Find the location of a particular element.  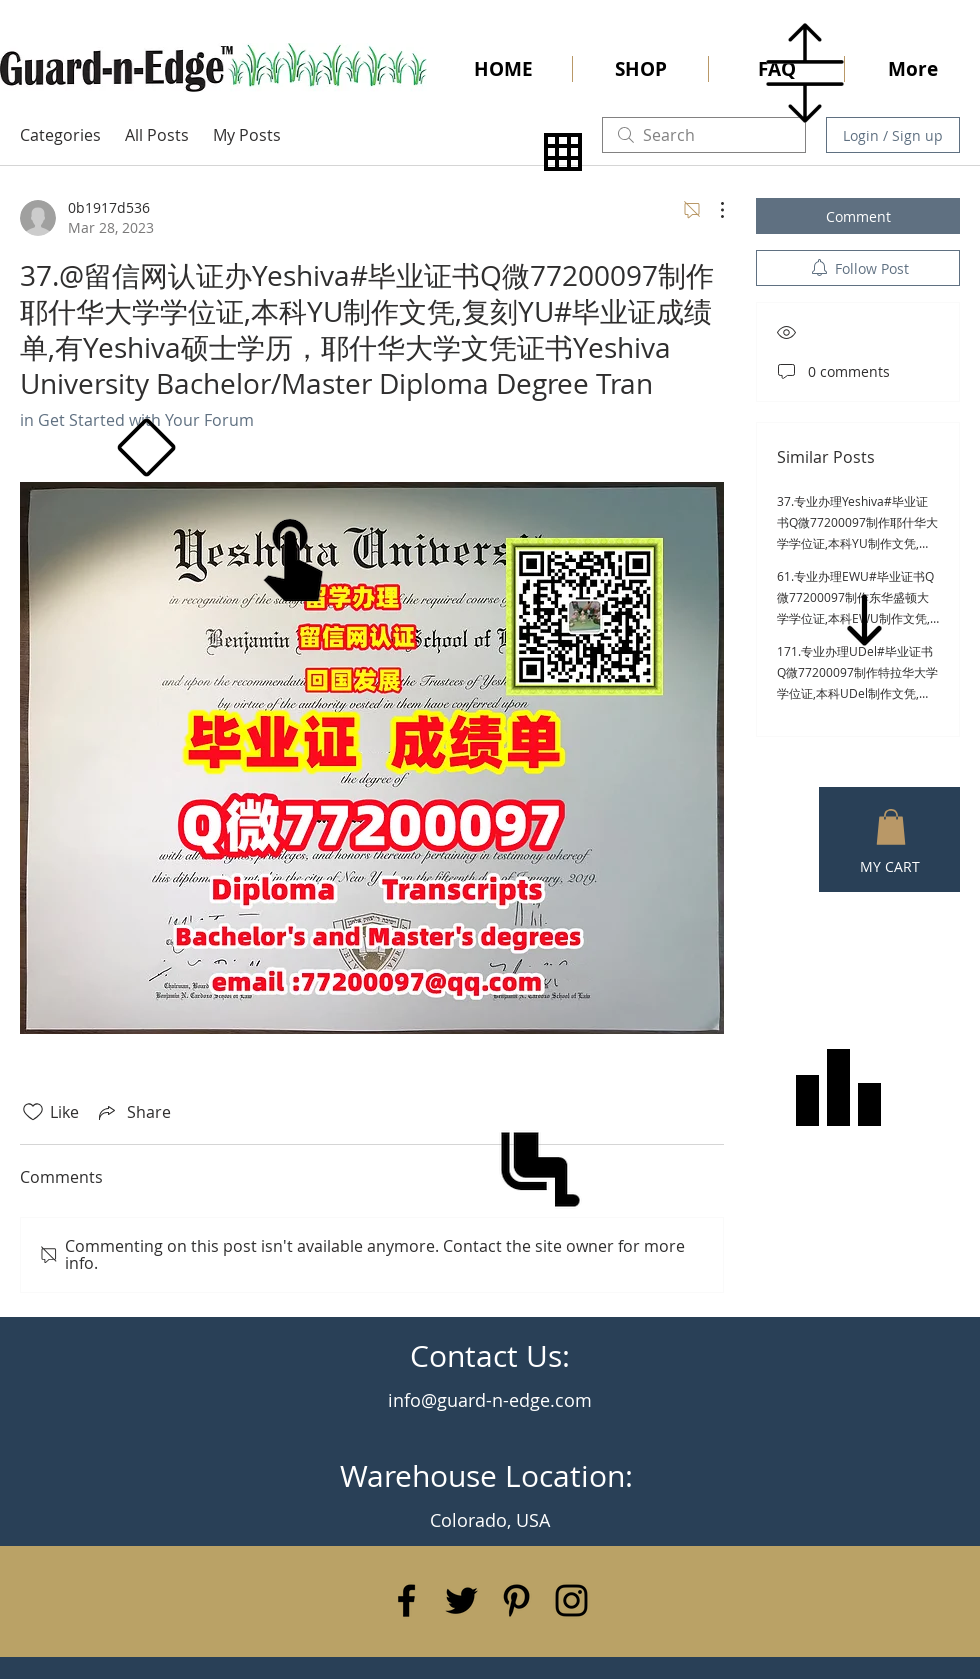

indicates premium or pro feature is located at coordinates (146, 447).